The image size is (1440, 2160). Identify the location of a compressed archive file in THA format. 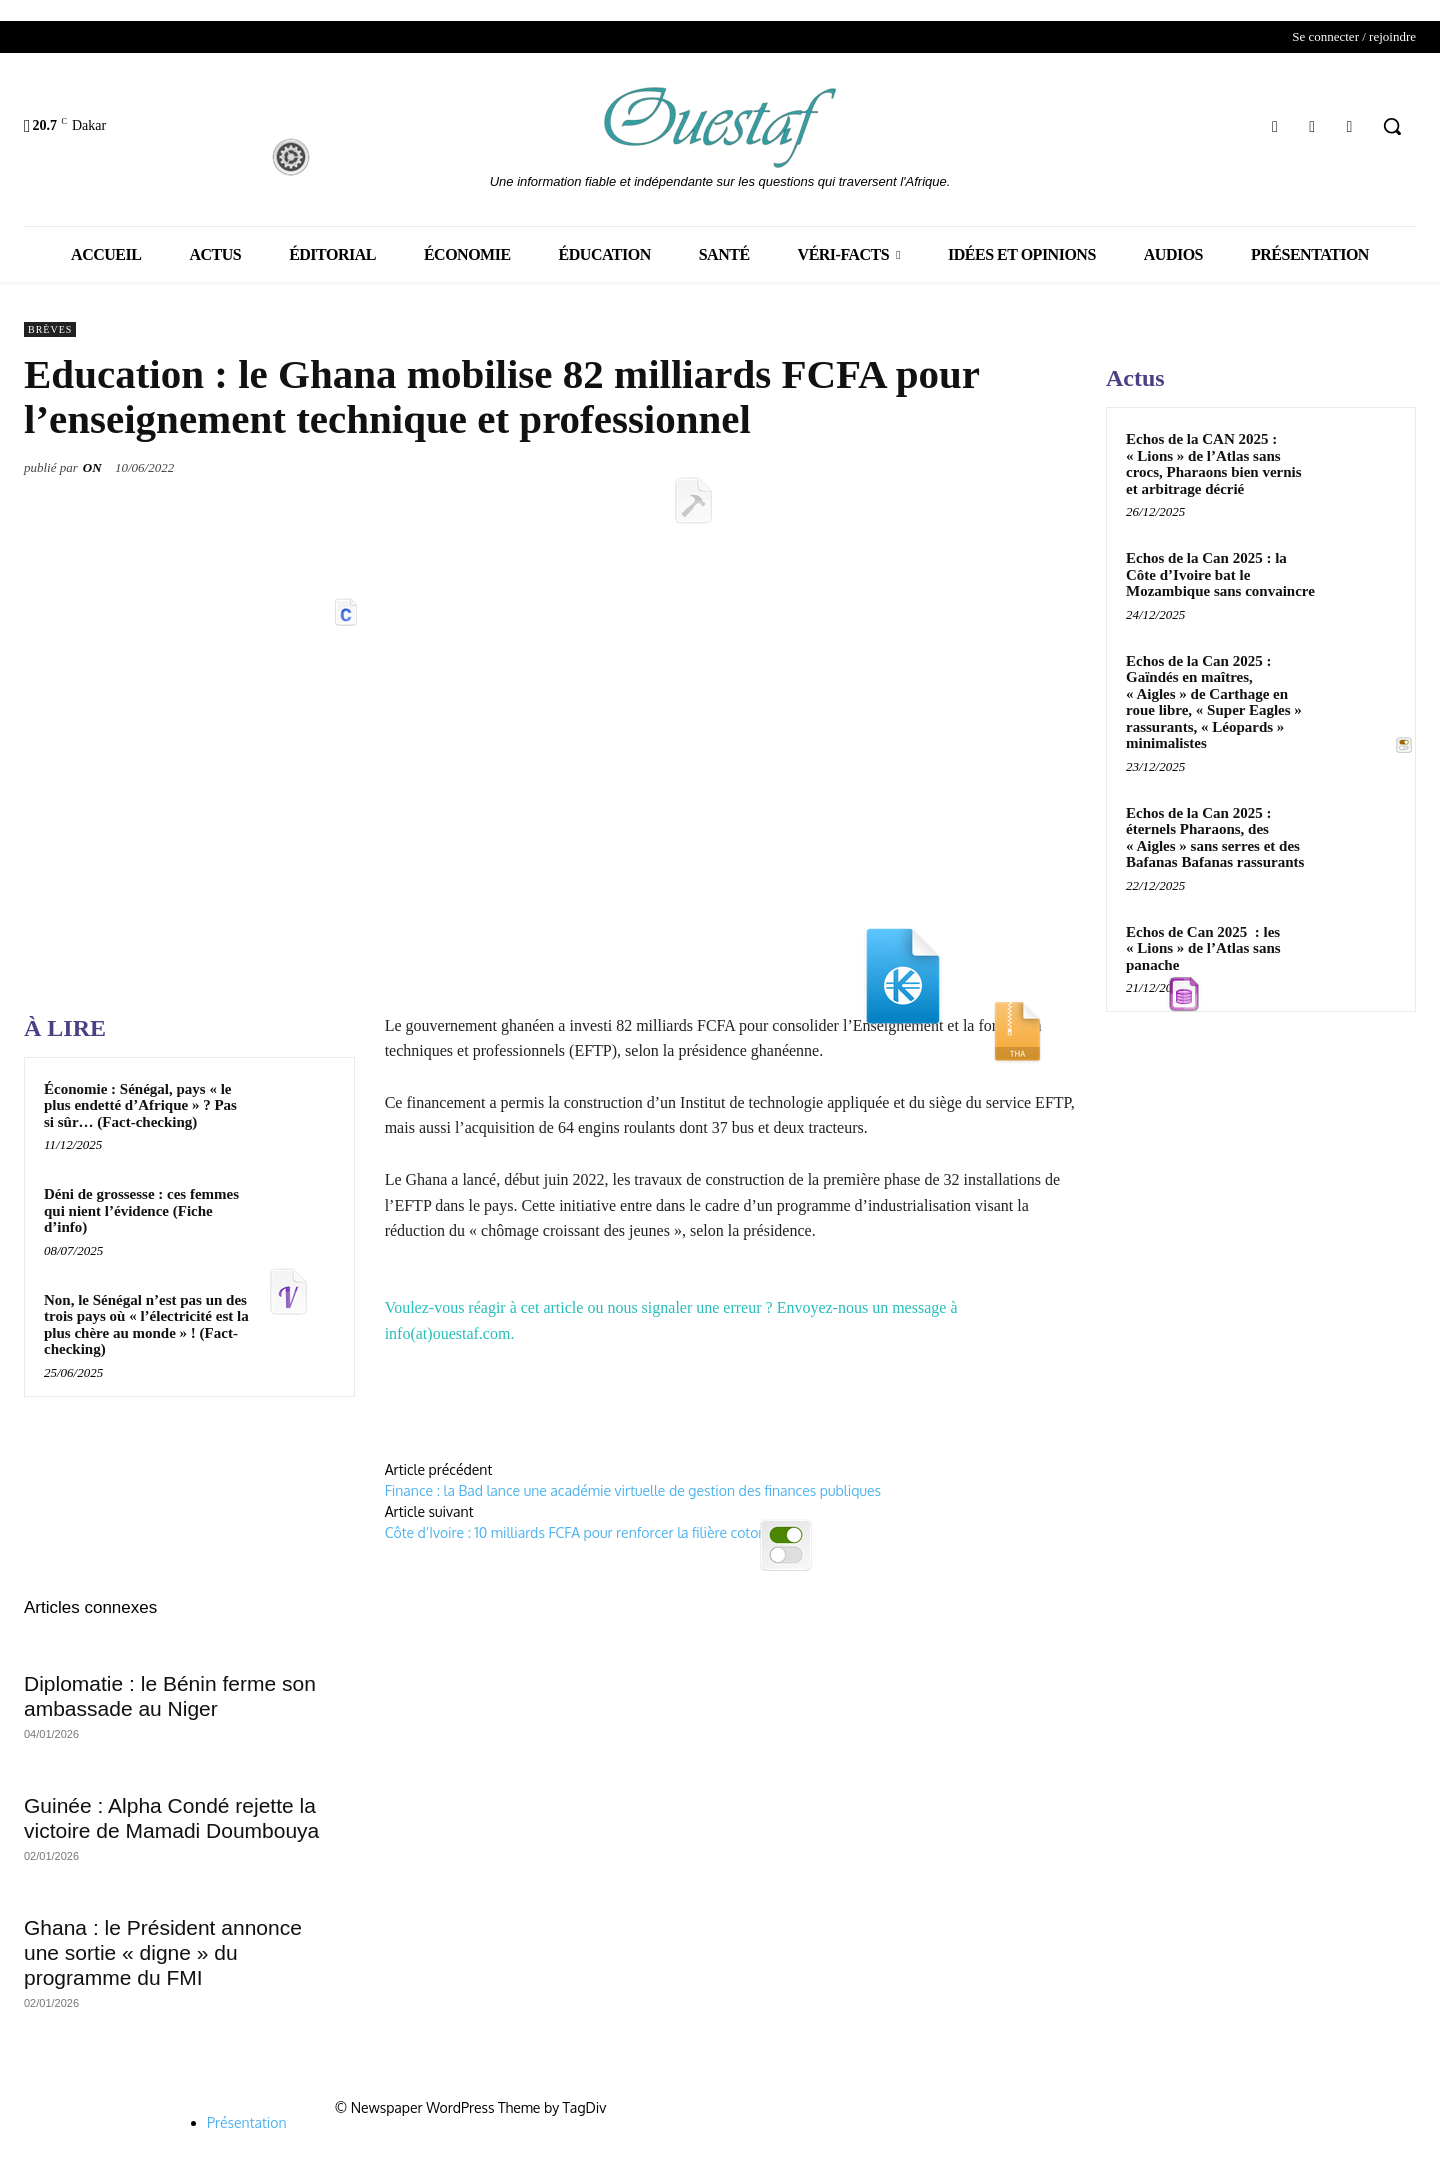
(1017, 1032).